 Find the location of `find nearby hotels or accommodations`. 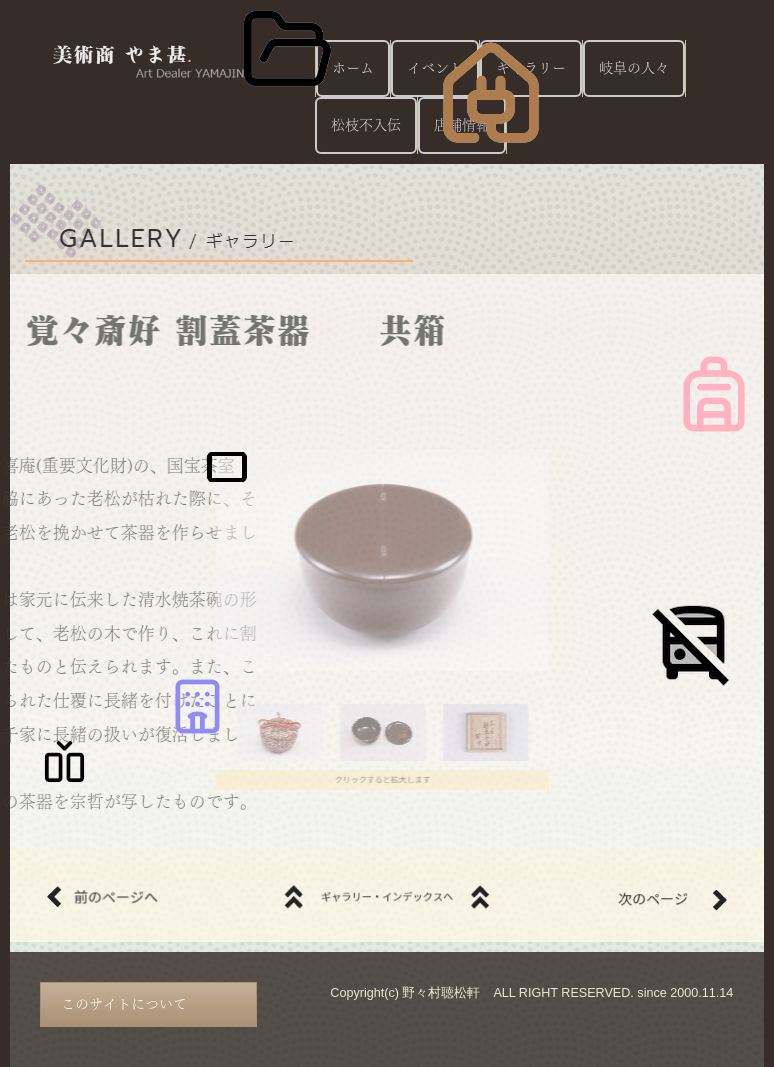

find nearby hotels or accommodations is located at coordinates (197, 706).